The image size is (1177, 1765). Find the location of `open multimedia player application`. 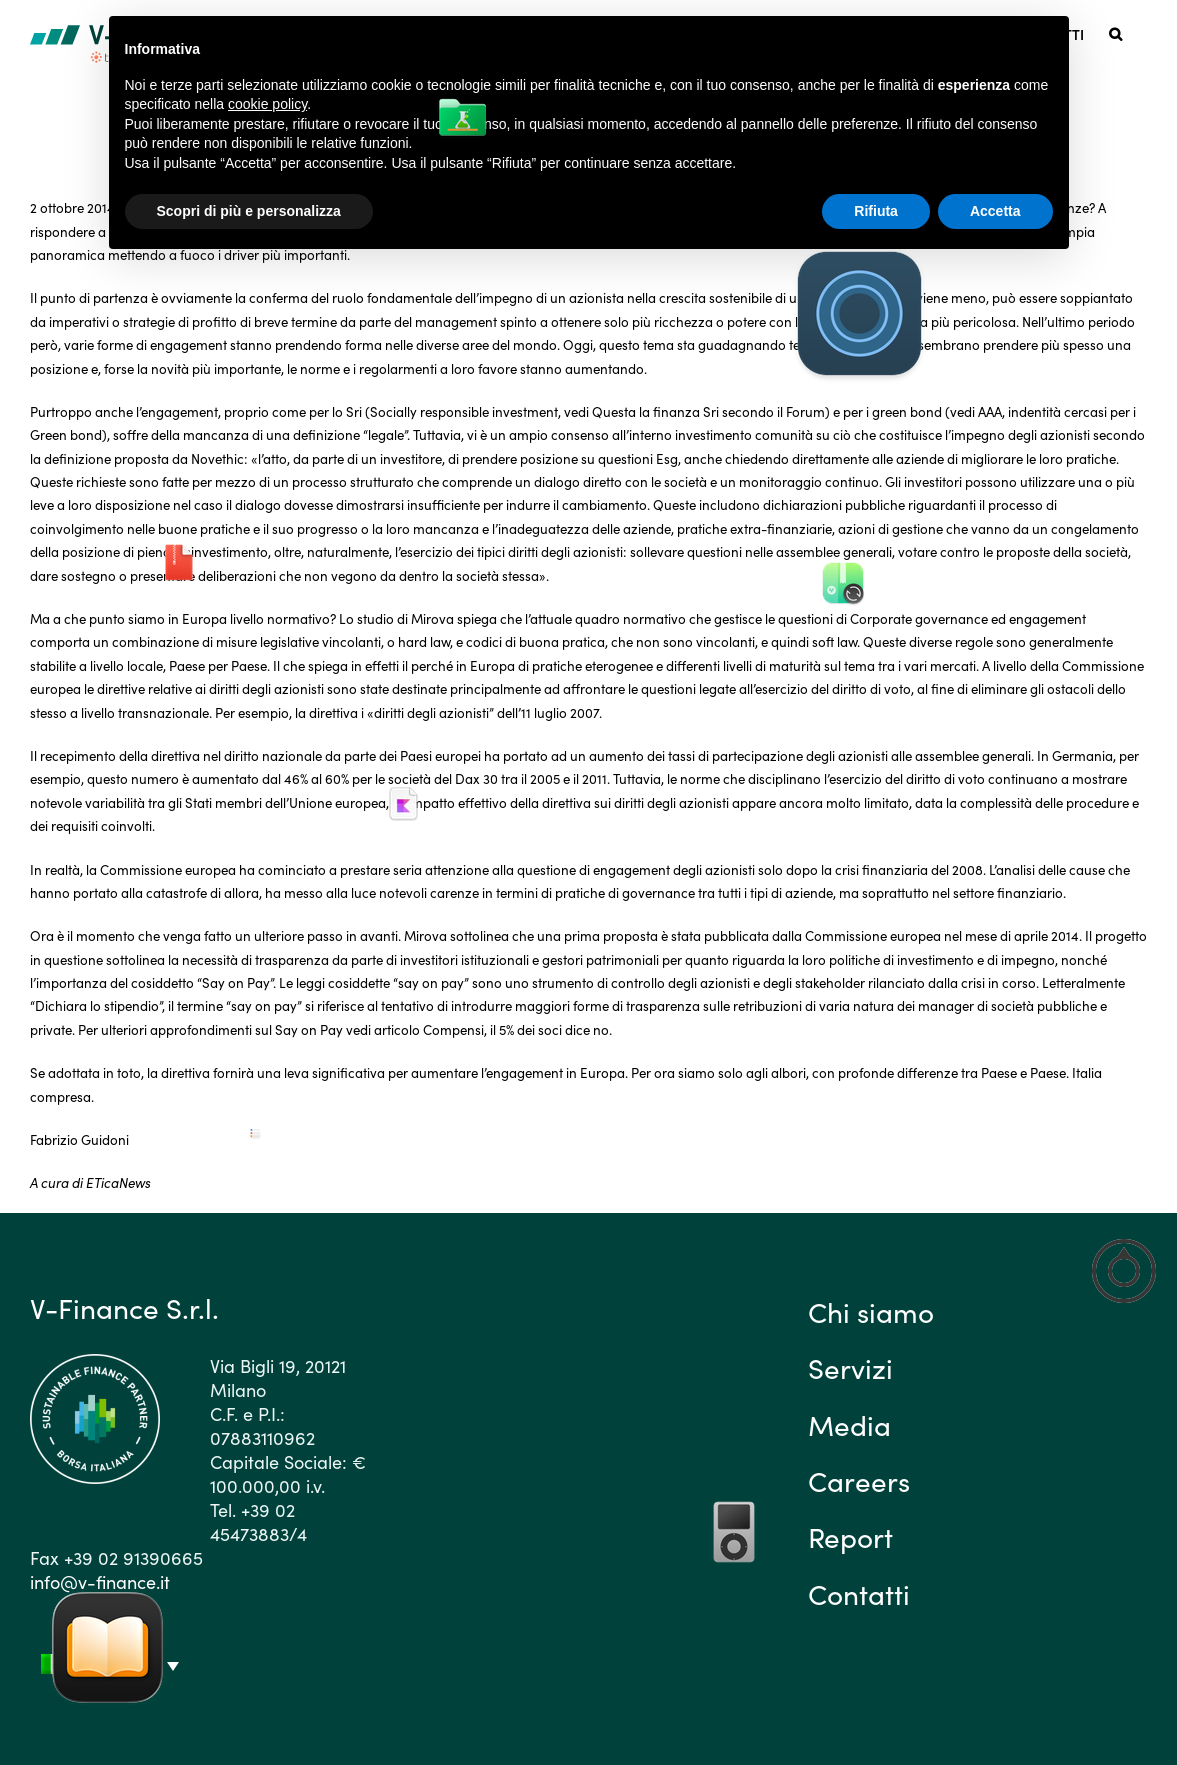

open multimedia player application is located at coordinates (734, 1532).